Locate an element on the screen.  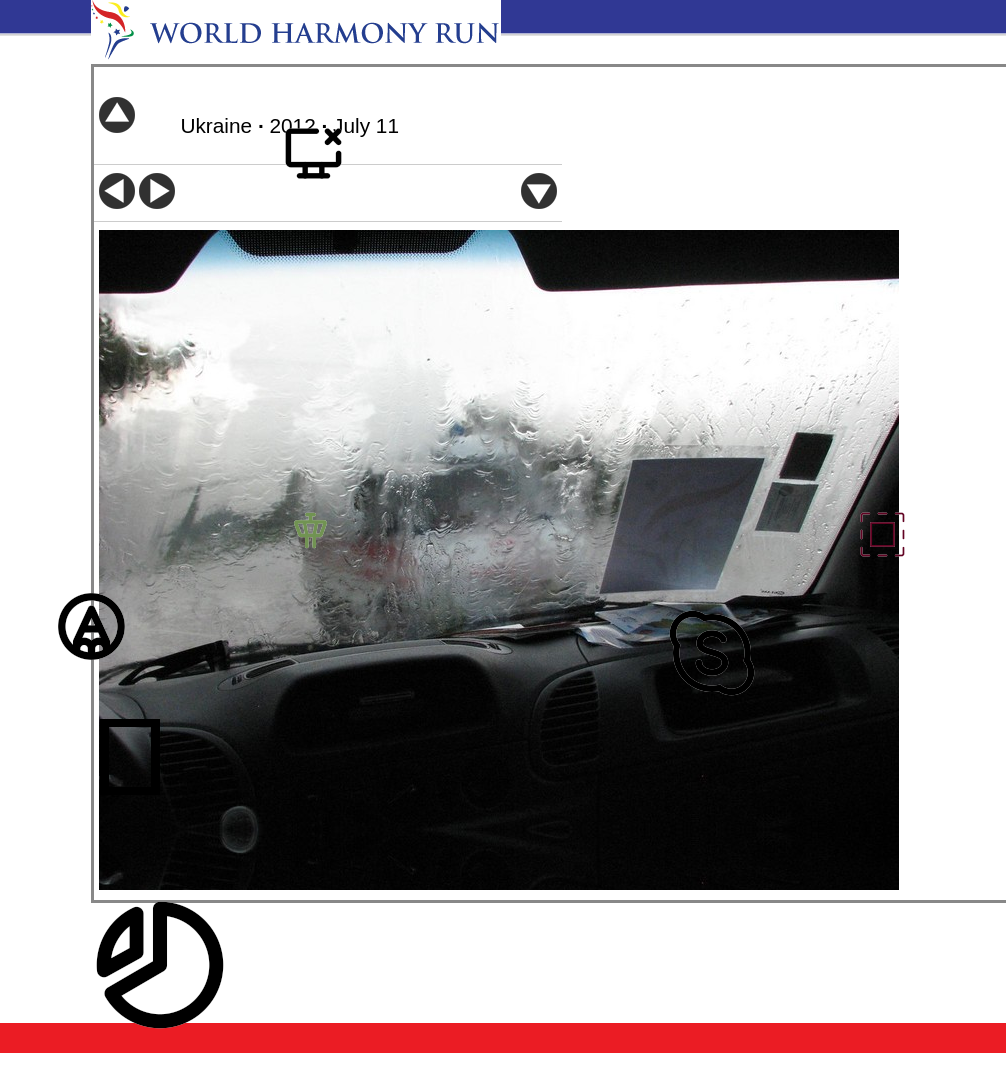
edit or modify content is located at coordinates (91, 626).